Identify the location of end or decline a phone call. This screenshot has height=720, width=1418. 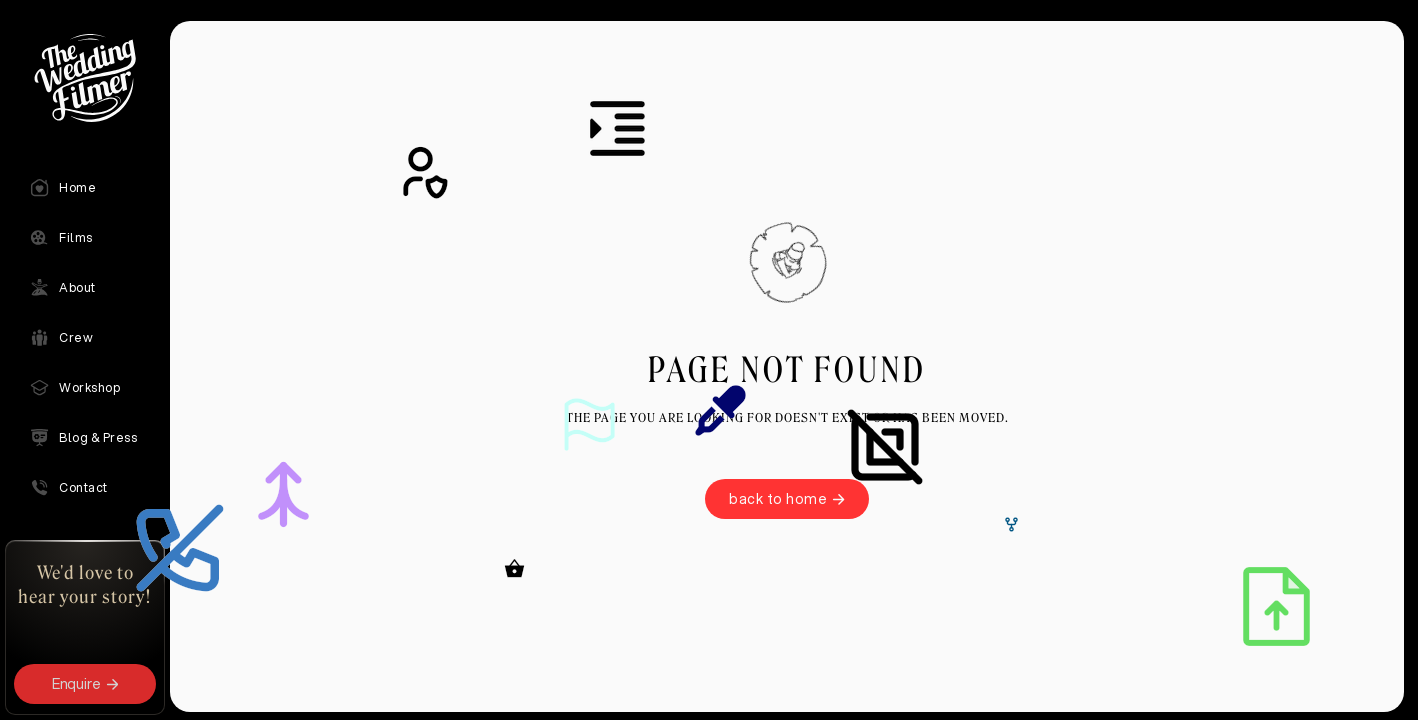
(180, 548).